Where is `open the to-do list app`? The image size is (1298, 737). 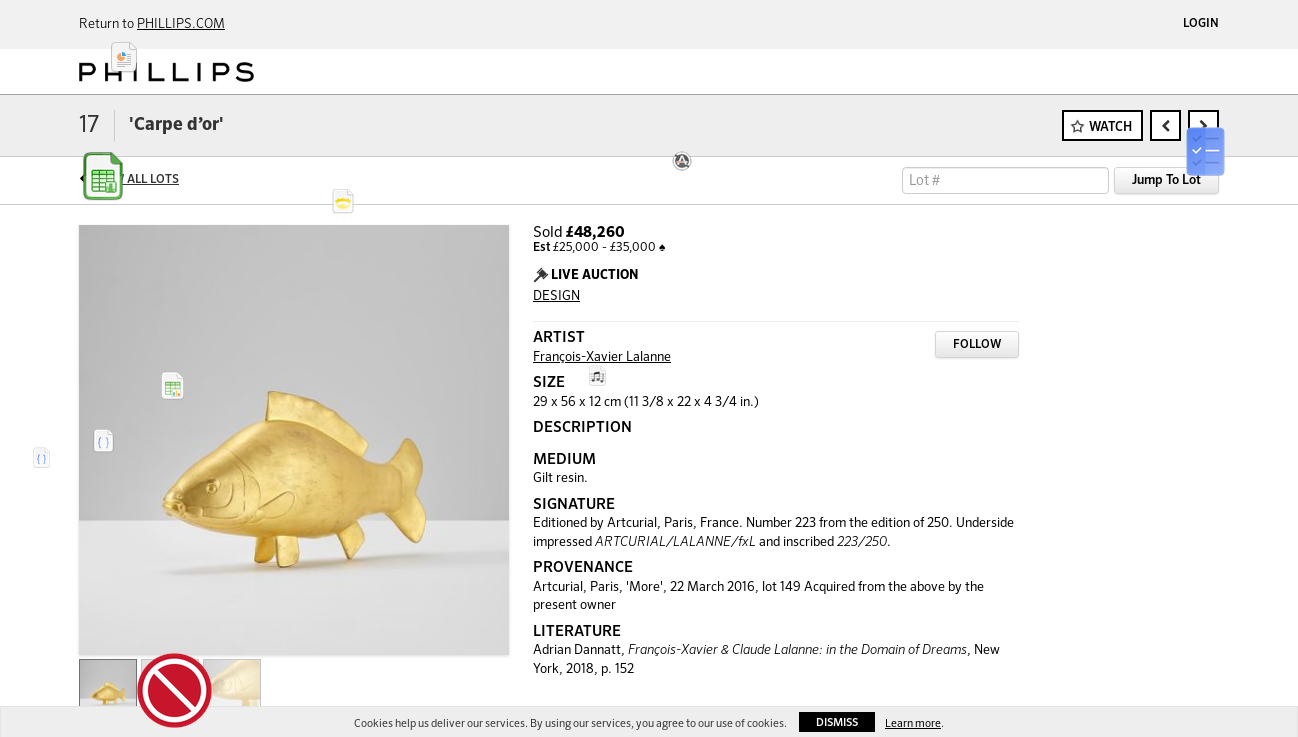
open the to-do list app is located at coordinates (1205, 151).